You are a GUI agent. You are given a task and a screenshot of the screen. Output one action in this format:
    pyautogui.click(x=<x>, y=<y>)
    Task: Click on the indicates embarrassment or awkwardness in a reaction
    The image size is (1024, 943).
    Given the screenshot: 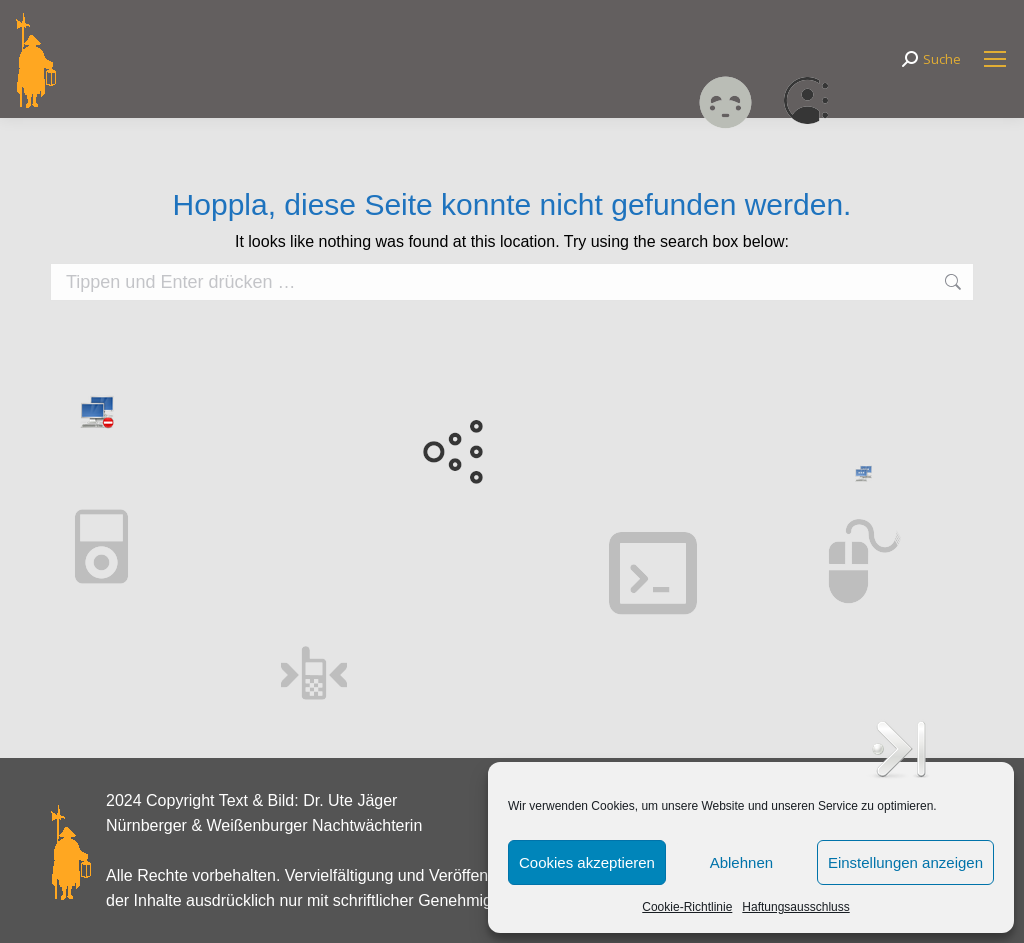 What is the action you would take?
    pyautogui.click(x=725, y=102)
    